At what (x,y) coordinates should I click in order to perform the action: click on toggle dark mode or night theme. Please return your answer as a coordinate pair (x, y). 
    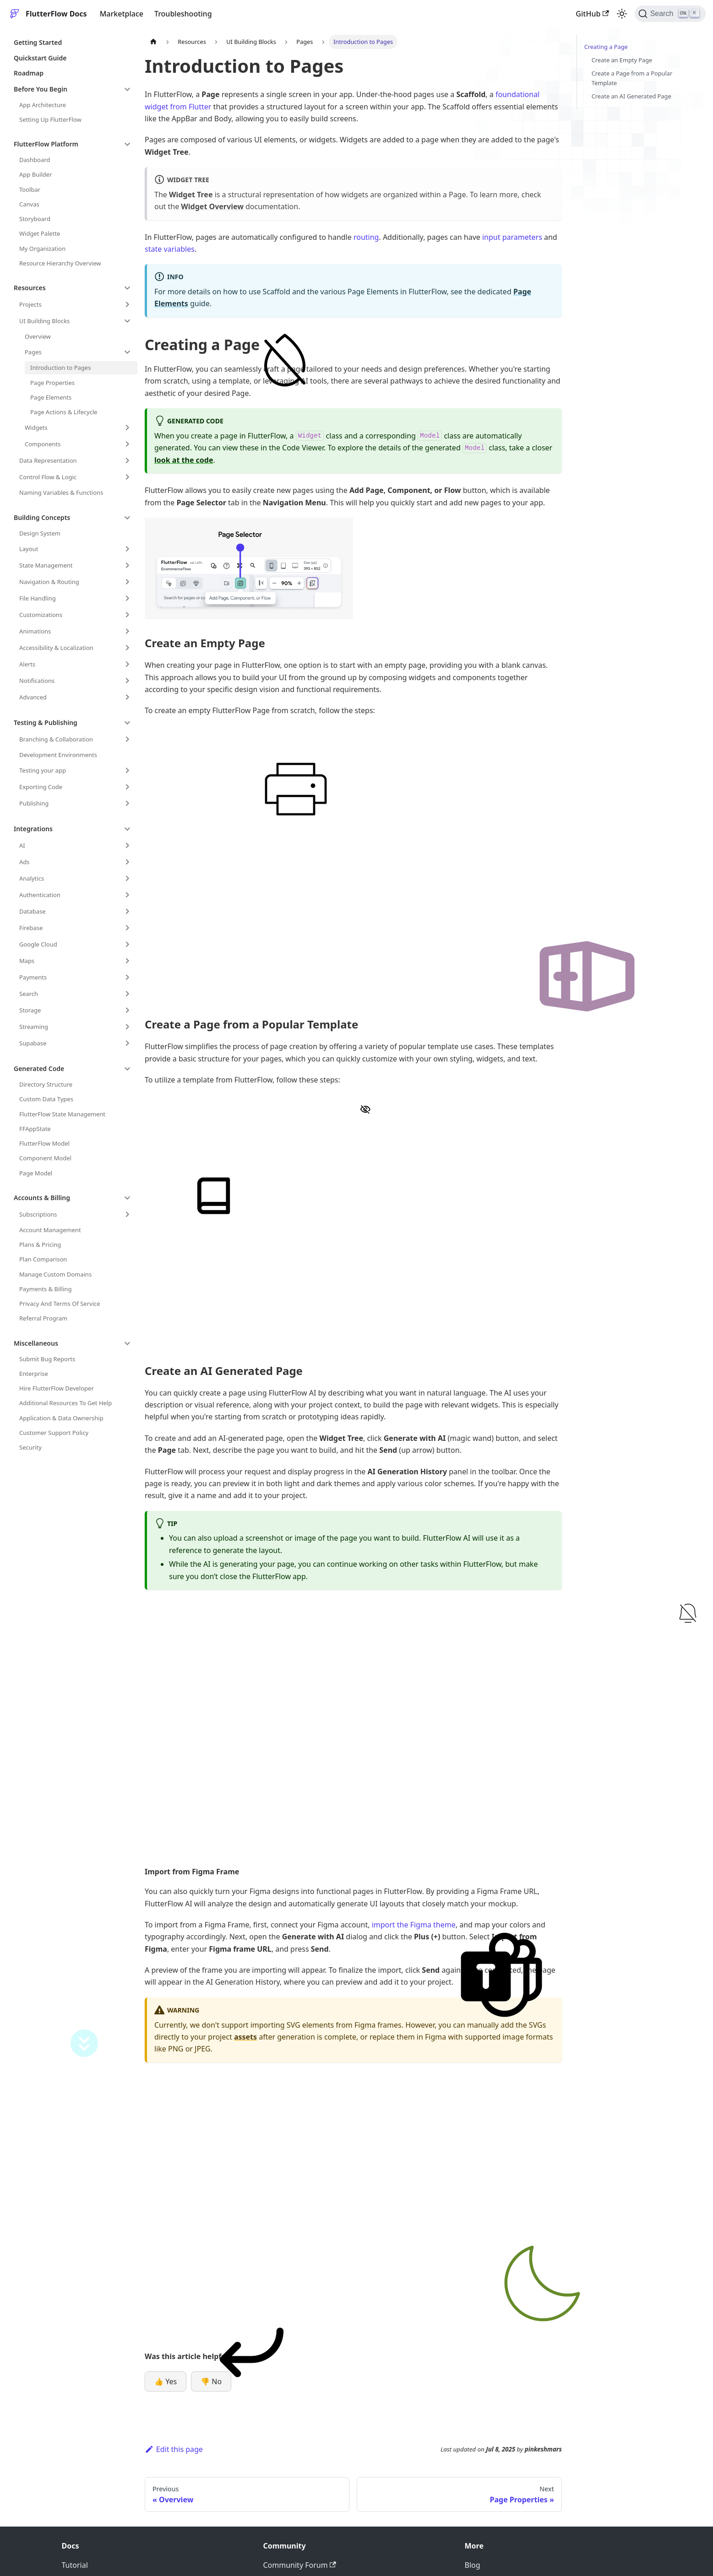
    Looking at the image, I should click on (540, 2286).